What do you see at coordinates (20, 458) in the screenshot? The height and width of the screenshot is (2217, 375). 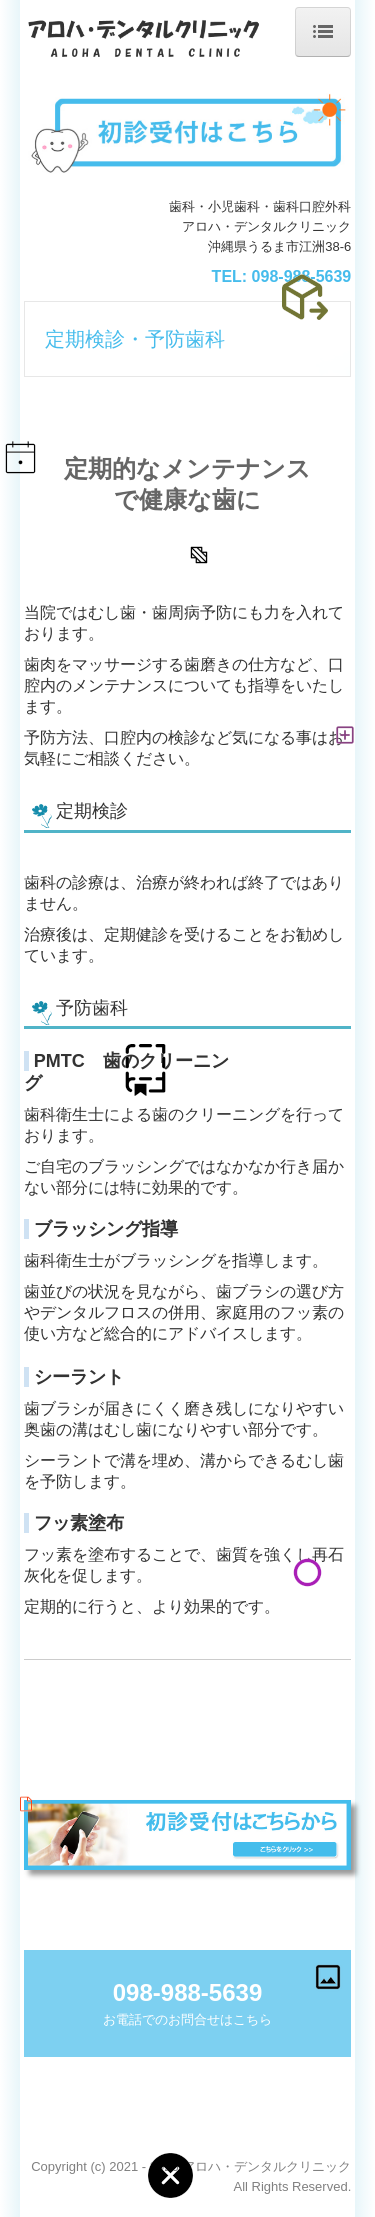 I see `indicates a calendar event or scheduled item` at bounding box center [20, 458].